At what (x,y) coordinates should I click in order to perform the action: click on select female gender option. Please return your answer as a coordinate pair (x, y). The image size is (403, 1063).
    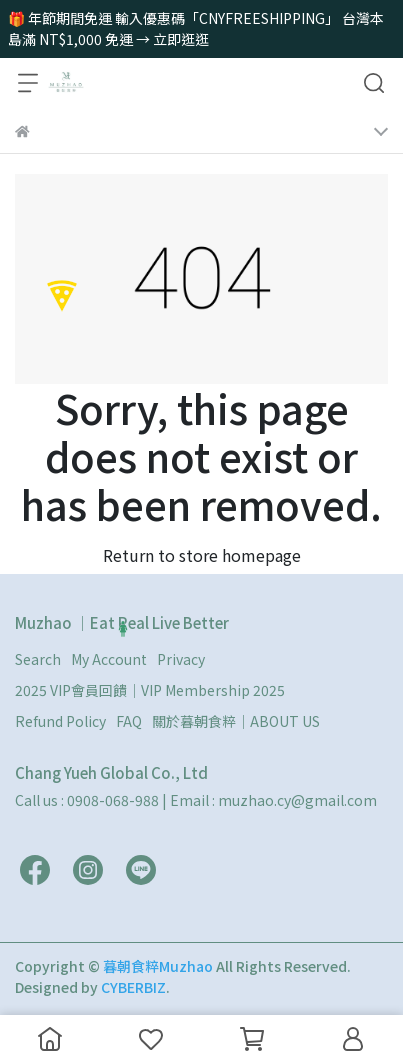
    Looking at the image, I should click on (123, 629).